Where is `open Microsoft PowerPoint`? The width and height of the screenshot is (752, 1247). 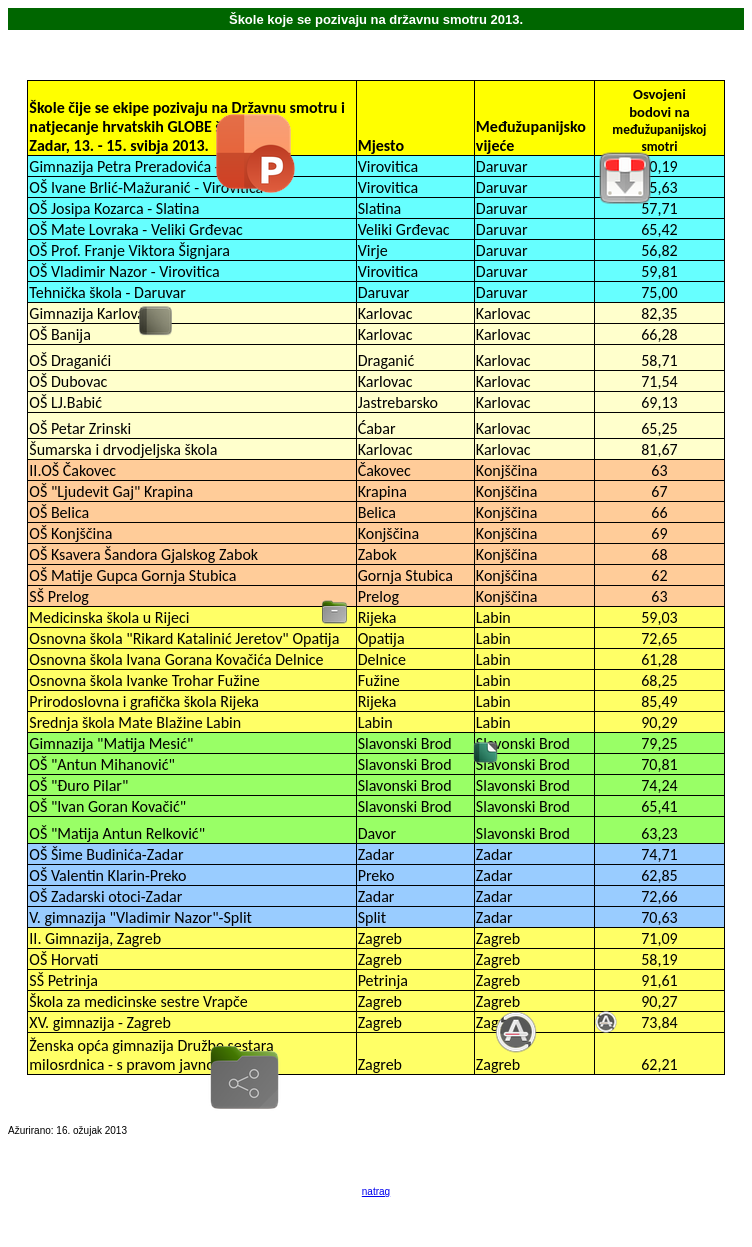
open Microsoft PowerPoint is located at coordinates (253, 151).